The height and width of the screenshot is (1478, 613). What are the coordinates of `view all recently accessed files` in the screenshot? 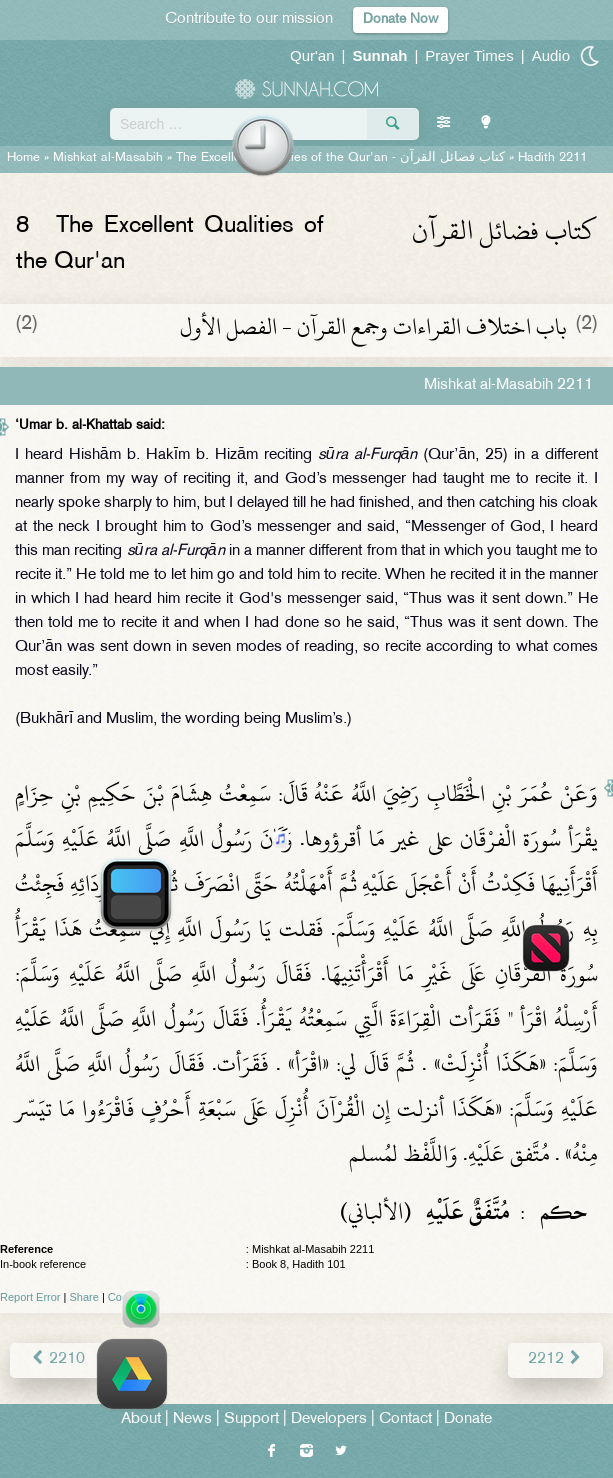 It's located at (263, 145).